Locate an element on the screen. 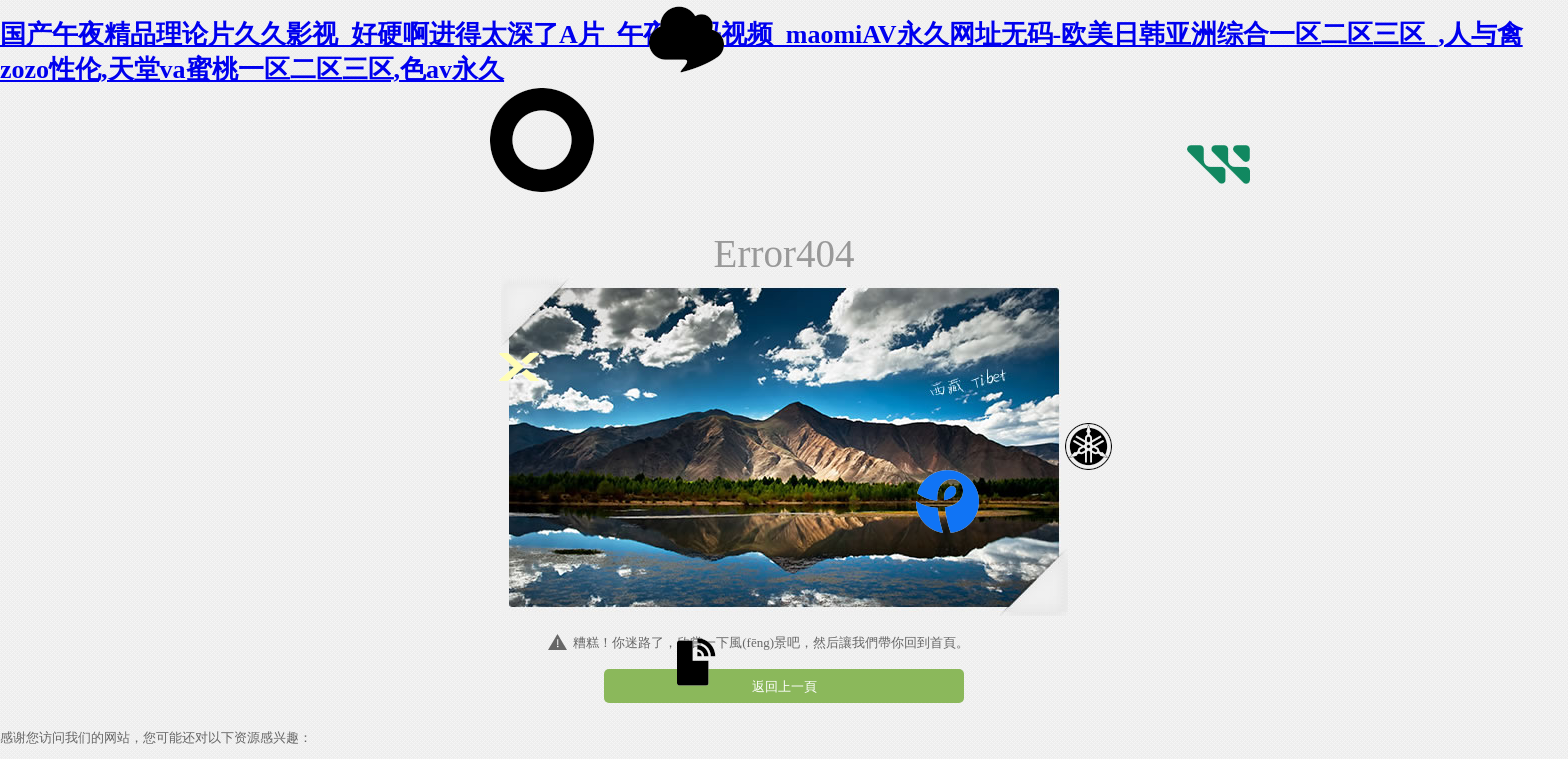 The height and width of the screenshot is (759, 1568). simplelocalize logo - translation management platform is located at coordinates (686, 39).